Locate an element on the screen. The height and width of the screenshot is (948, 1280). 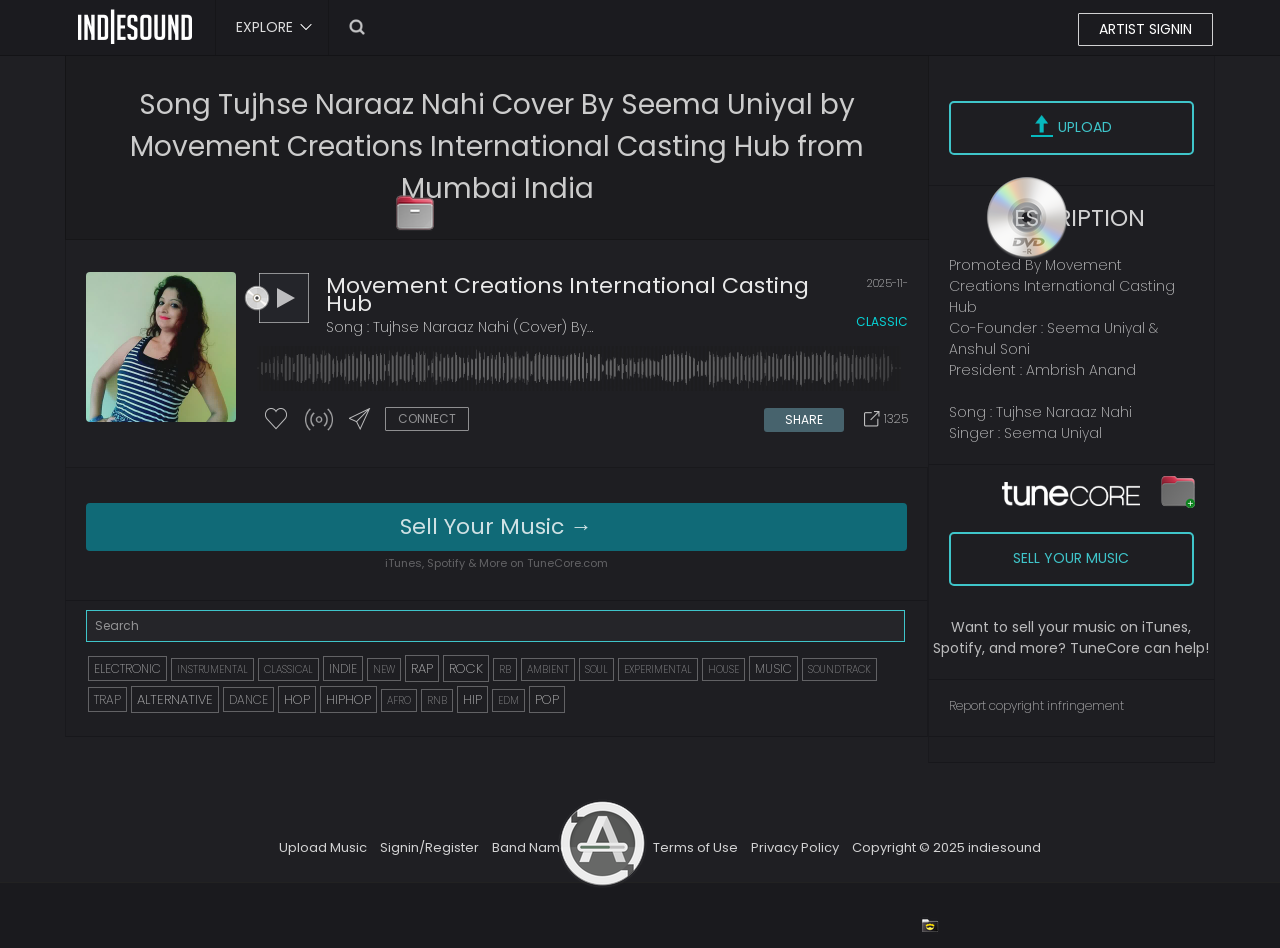
indicates a blank DVD-R disc ready for burning is located at coordinates (1027, 219).